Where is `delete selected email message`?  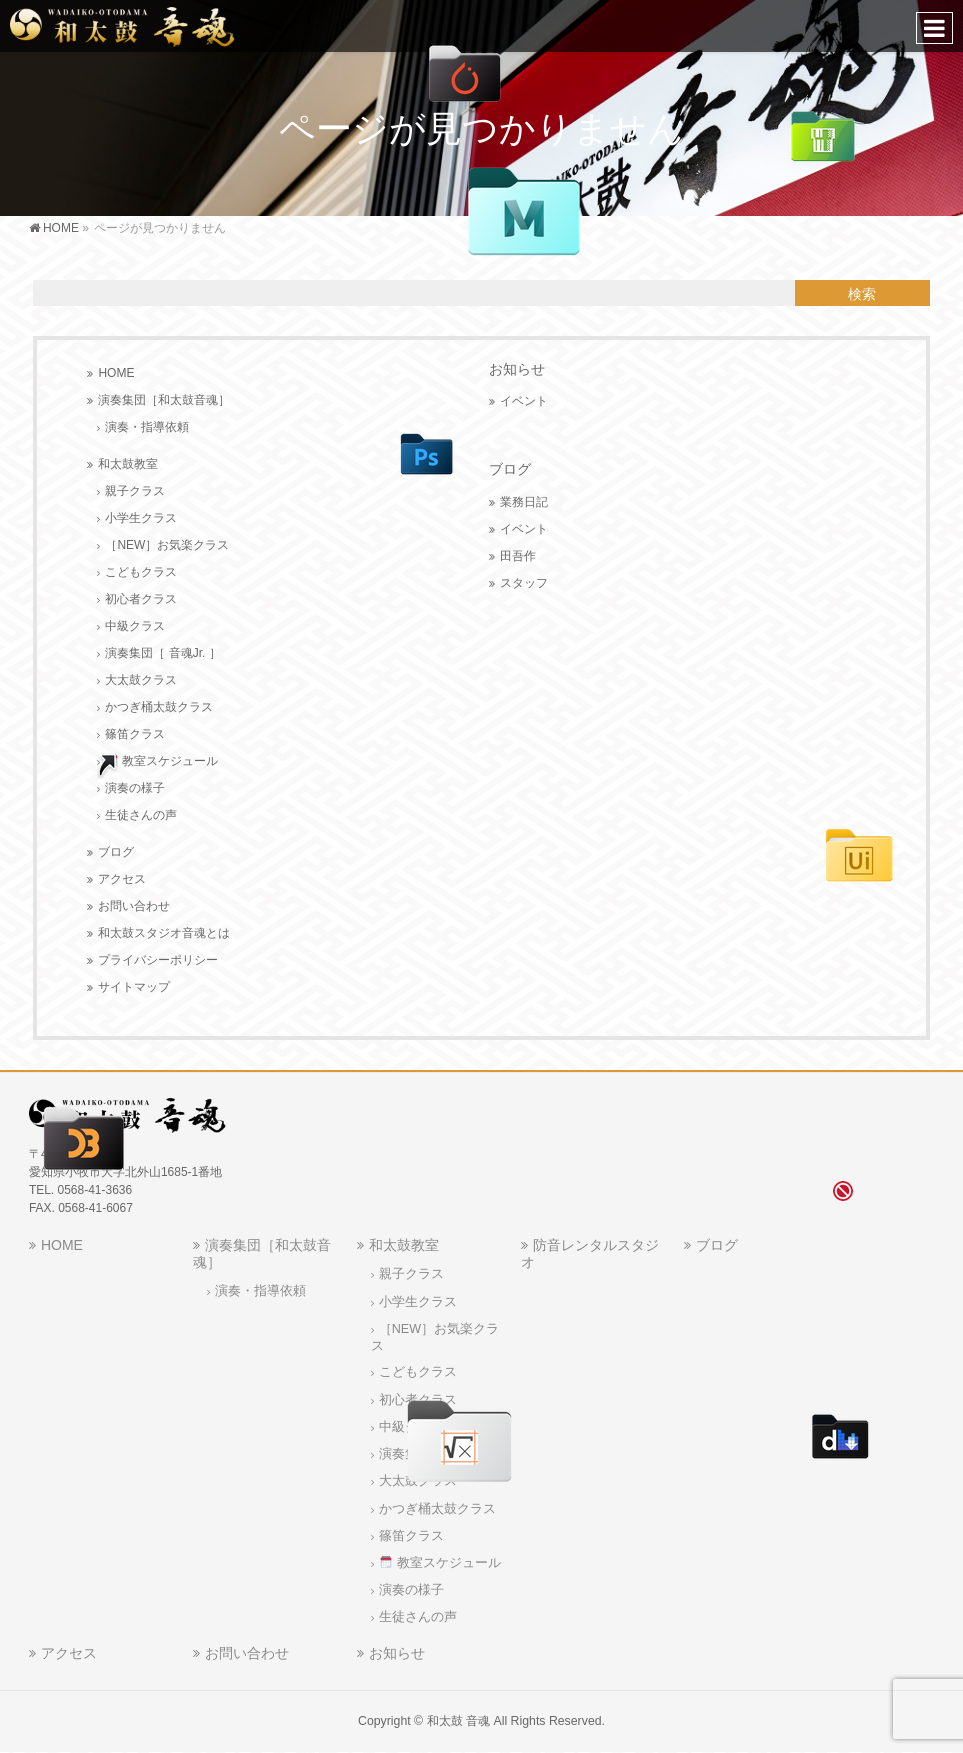
delete selected email message is located at coordinates (843, 1191).